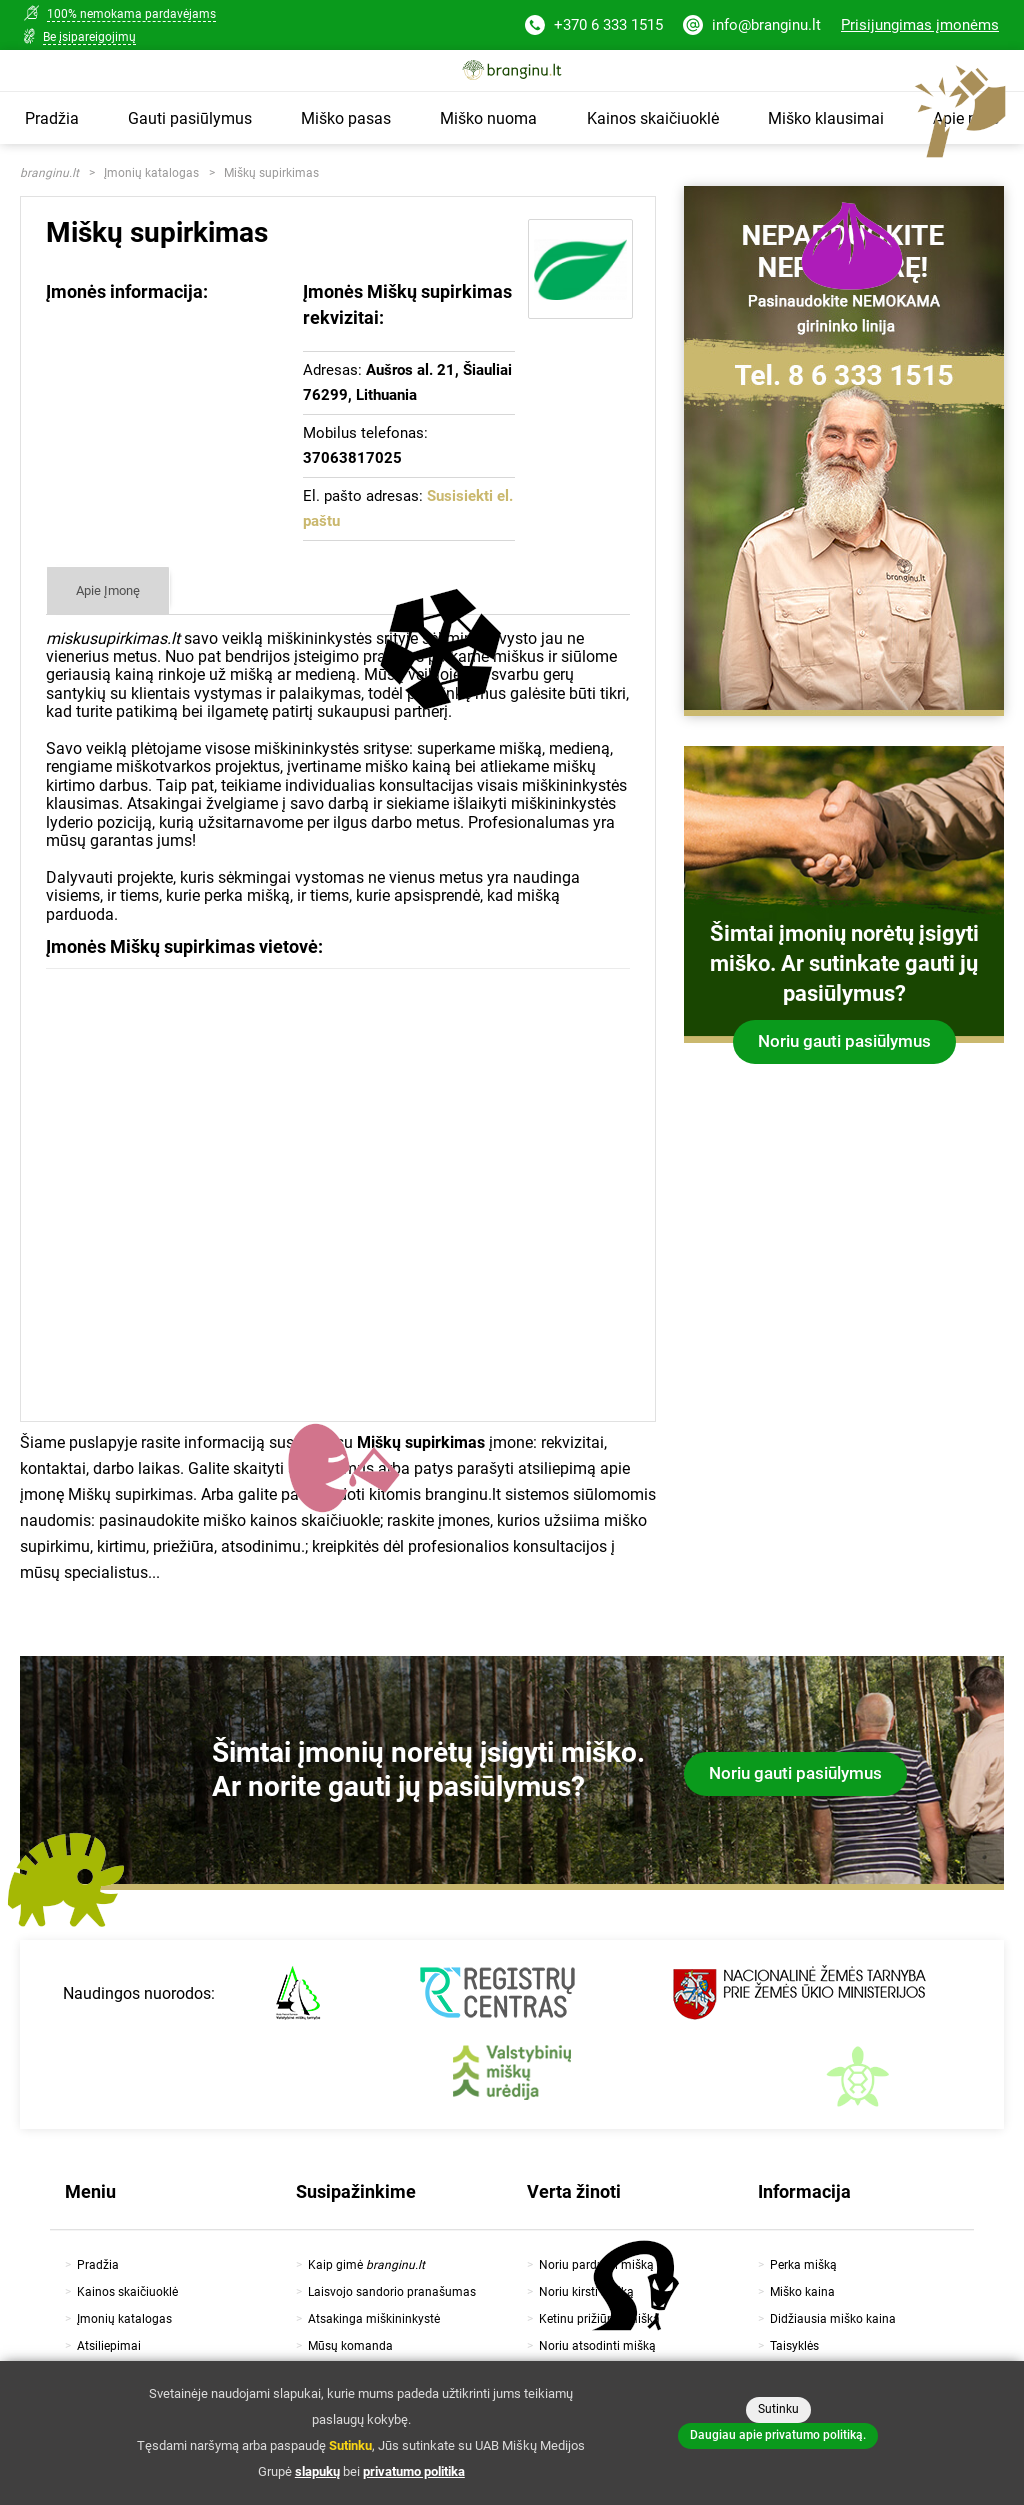 The height and width of the screenshot is (2505, 1024). I want to click on indicates slow loading or processing speed, so click(857, 2076).